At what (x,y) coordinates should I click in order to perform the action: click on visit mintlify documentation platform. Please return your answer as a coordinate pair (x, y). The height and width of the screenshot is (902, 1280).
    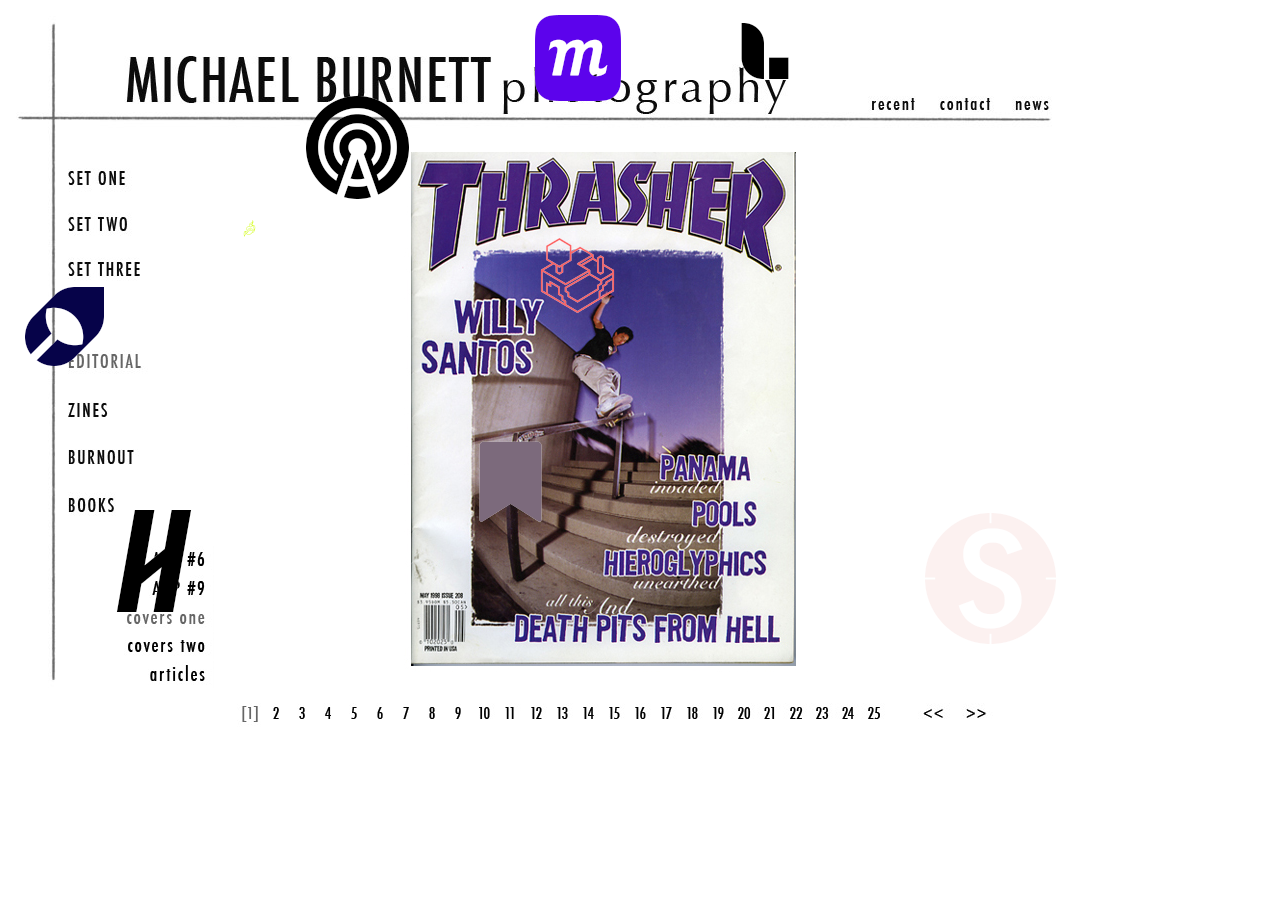
    Looking at the image, I should click on (64, 326).